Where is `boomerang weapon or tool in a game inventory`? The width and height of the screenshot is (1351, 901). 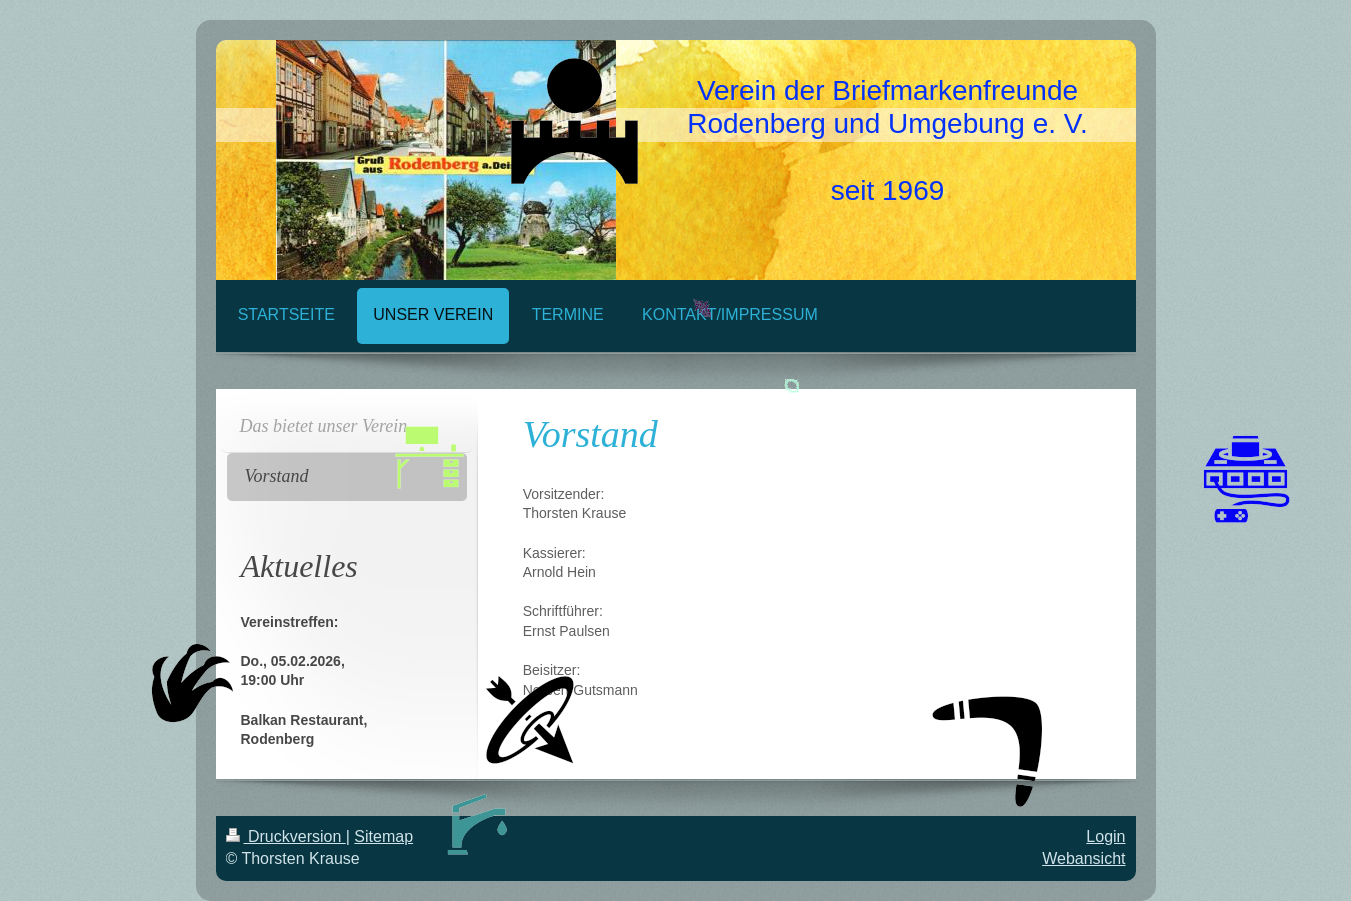
boomerang weapon or tool in a game inventory is located at coordinates (987, 751).